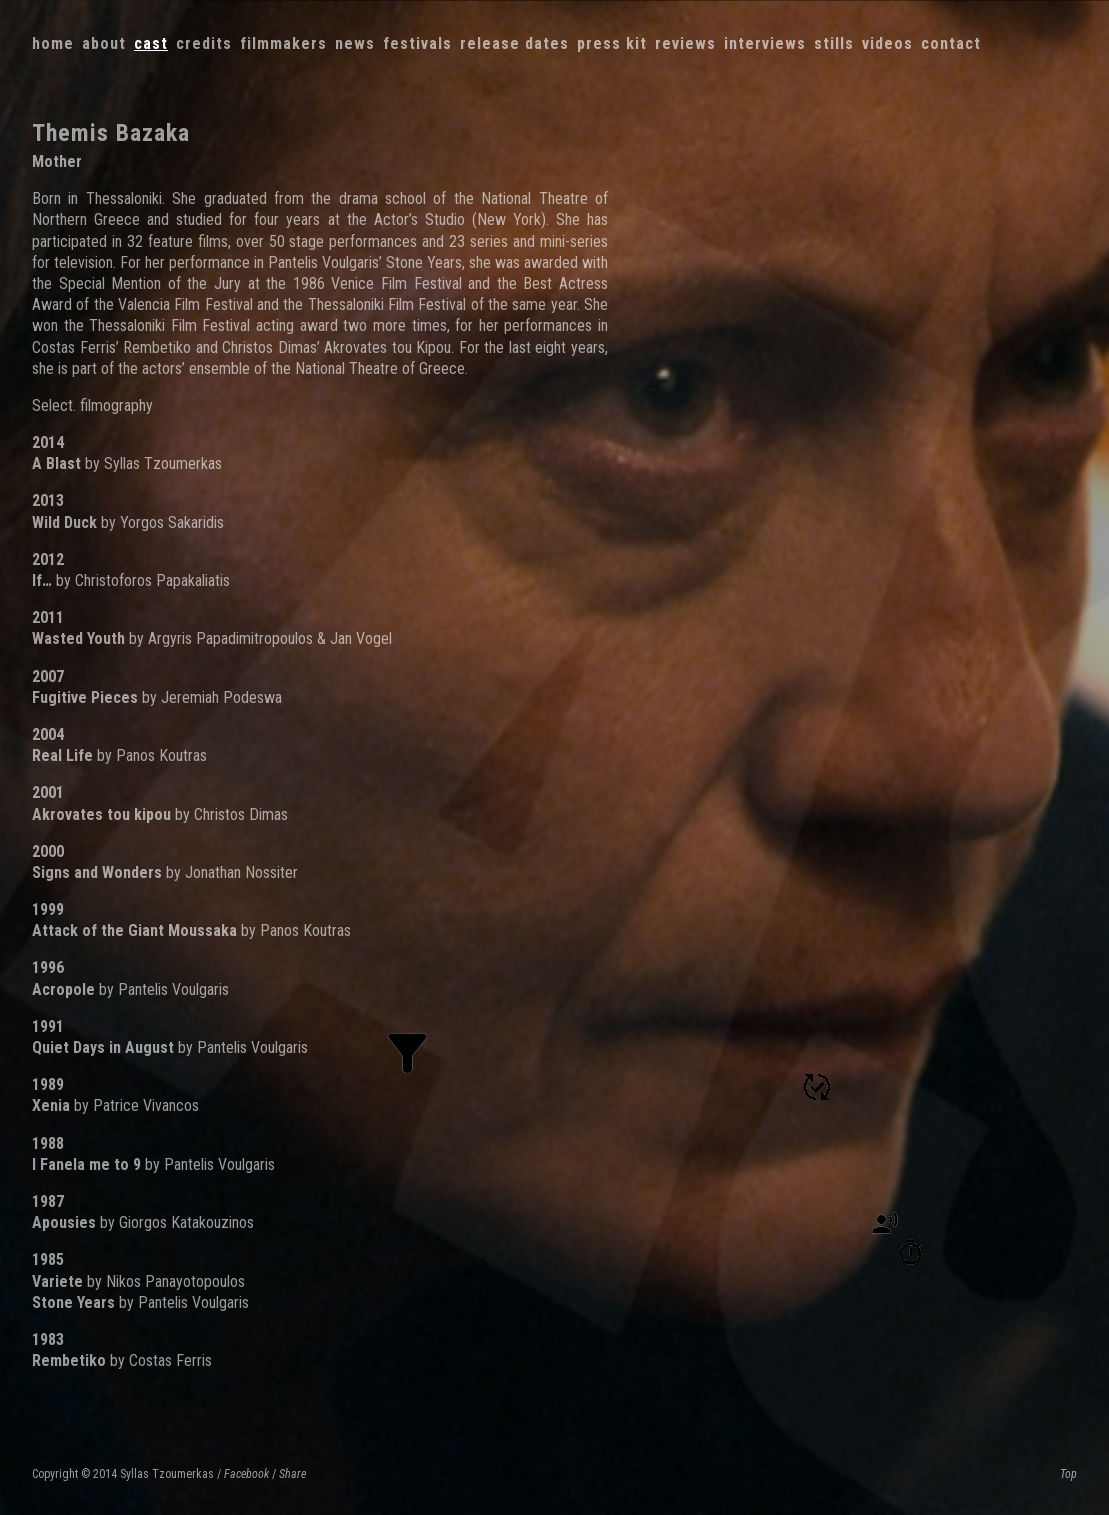 This screenshot has height=1515, width=1109. What do you see at coordinates (817, 1087) in the screenshot?
I see `indicates content has been published with recent changes` at bounding box center [817, 1087].